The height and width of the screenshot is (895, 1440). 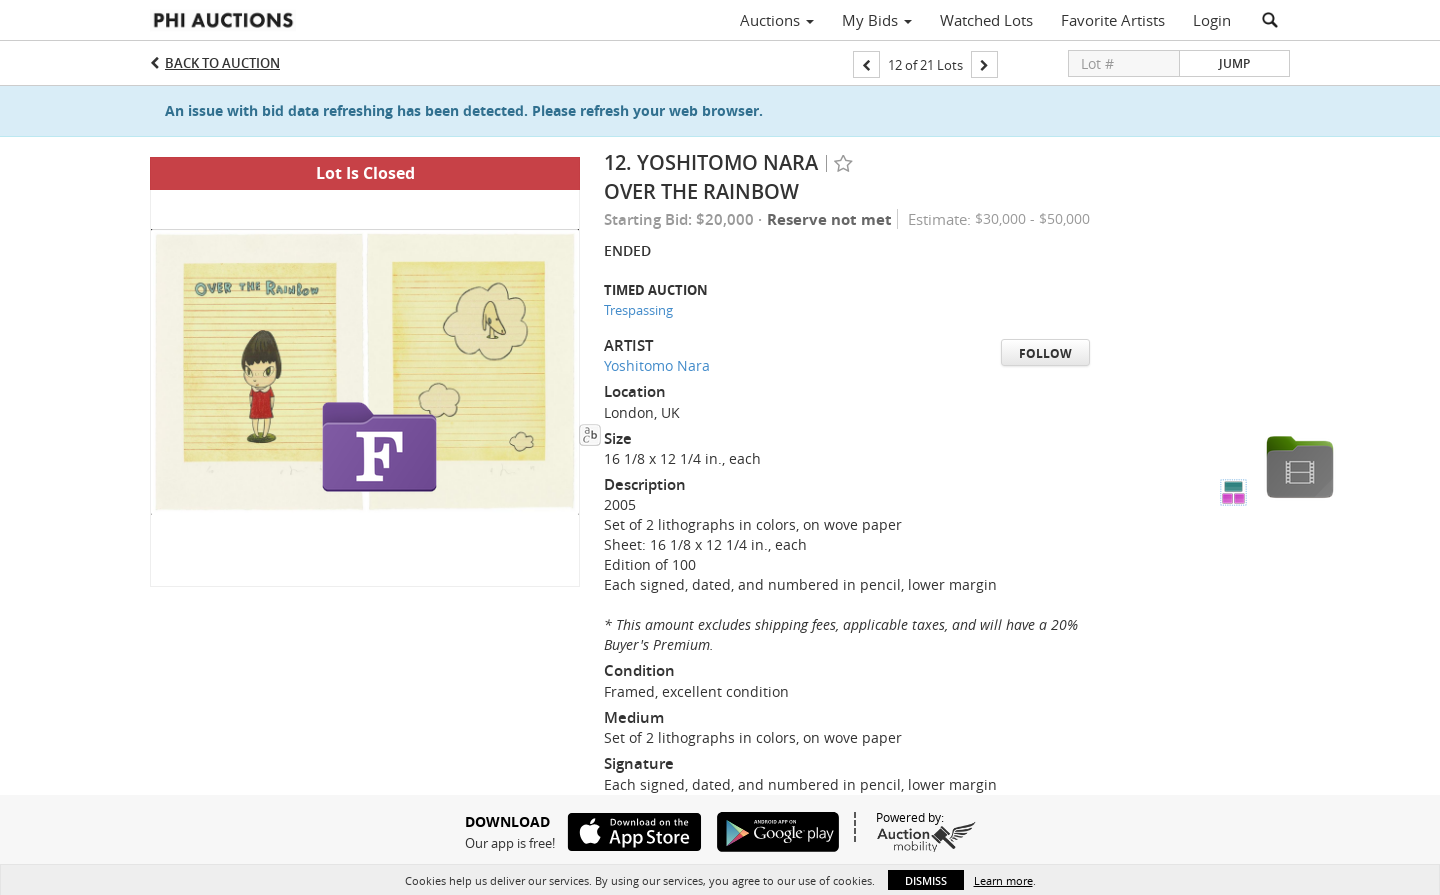 I want to click on folder containing fortran source code files, so click(x=379, y=450).